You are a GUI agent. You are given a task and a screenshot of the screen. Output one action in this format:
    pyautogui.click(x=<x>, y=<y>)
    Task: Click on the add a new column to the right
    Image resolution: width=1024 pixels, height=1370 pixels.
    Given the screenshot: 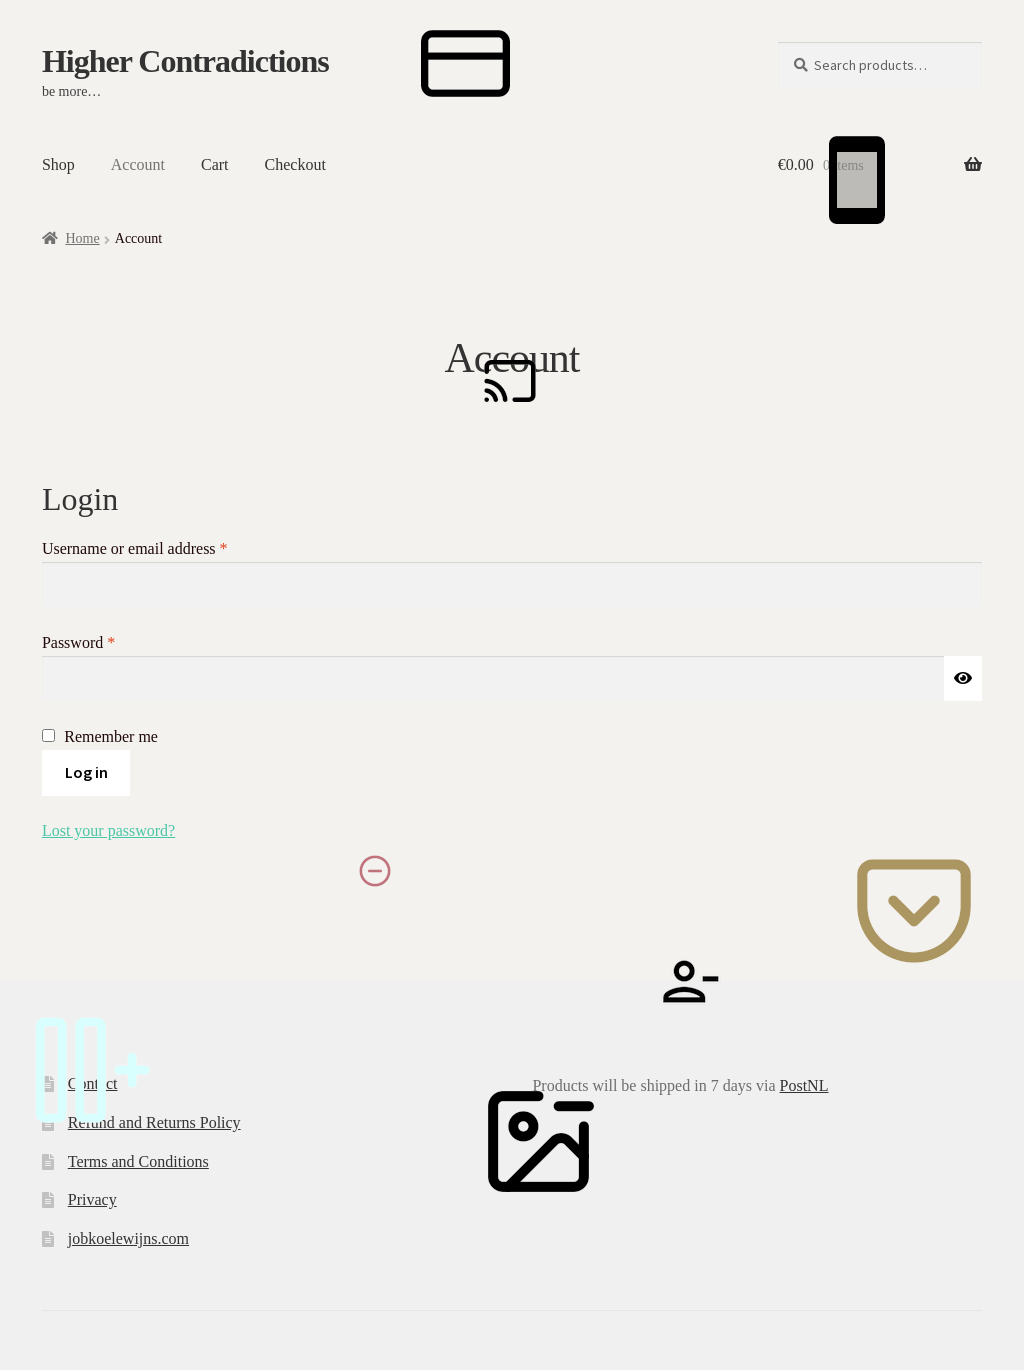 What is the action you would take?
    pyautogui.click(x=84, y=1070)
    